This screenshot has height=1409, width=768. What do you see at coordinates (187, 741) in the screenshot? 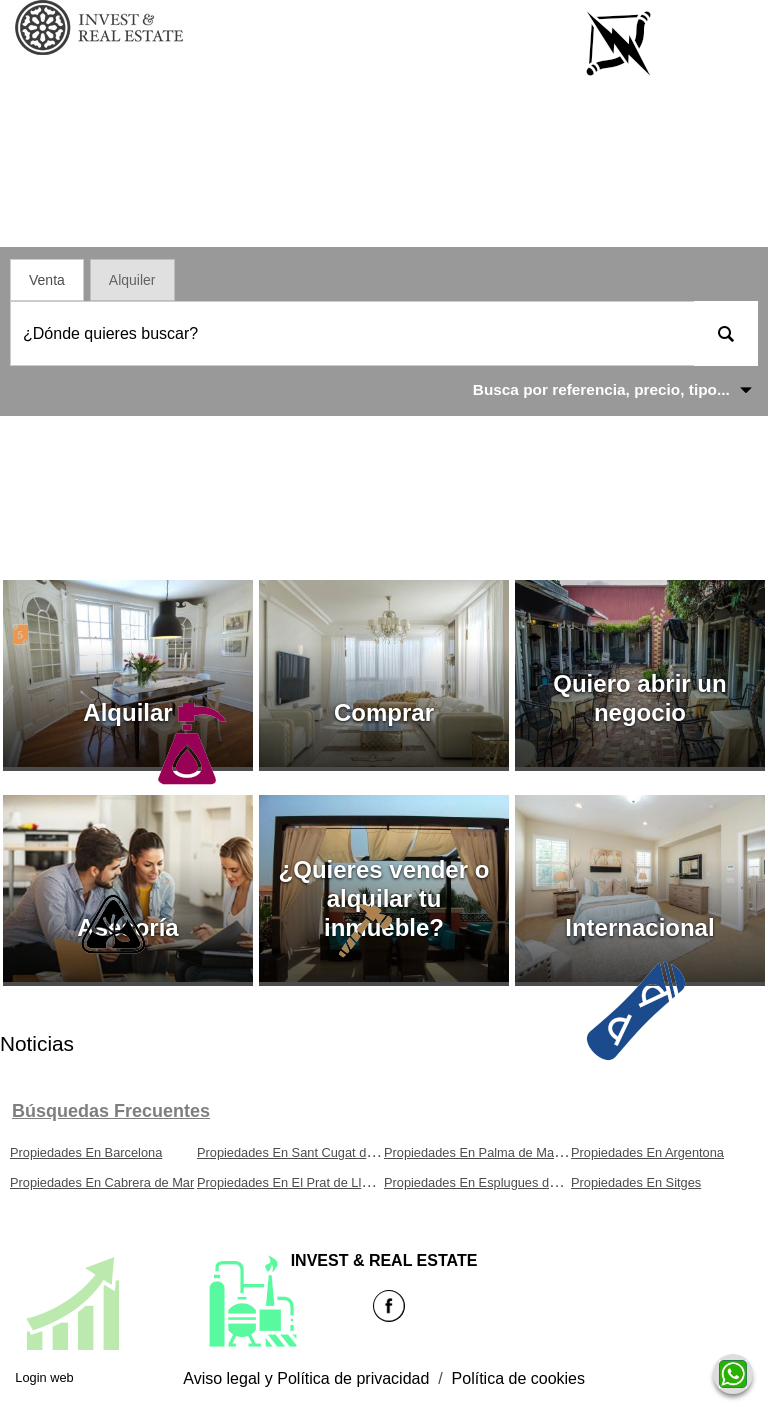
I see `indicates soap or hand washing station` at bounding box center [187, 741].